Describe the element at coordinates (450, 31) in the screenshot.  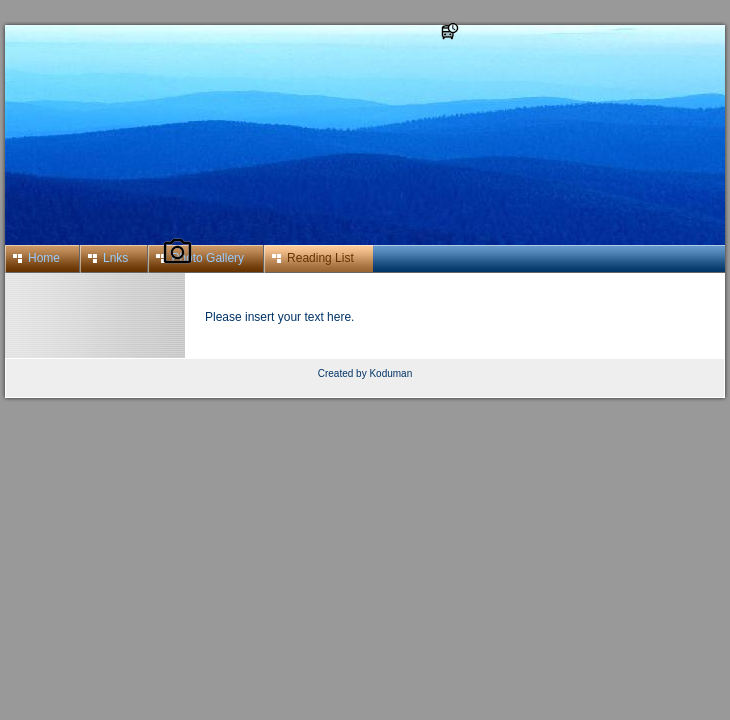
I see `view bus or transit departure times` at that location.